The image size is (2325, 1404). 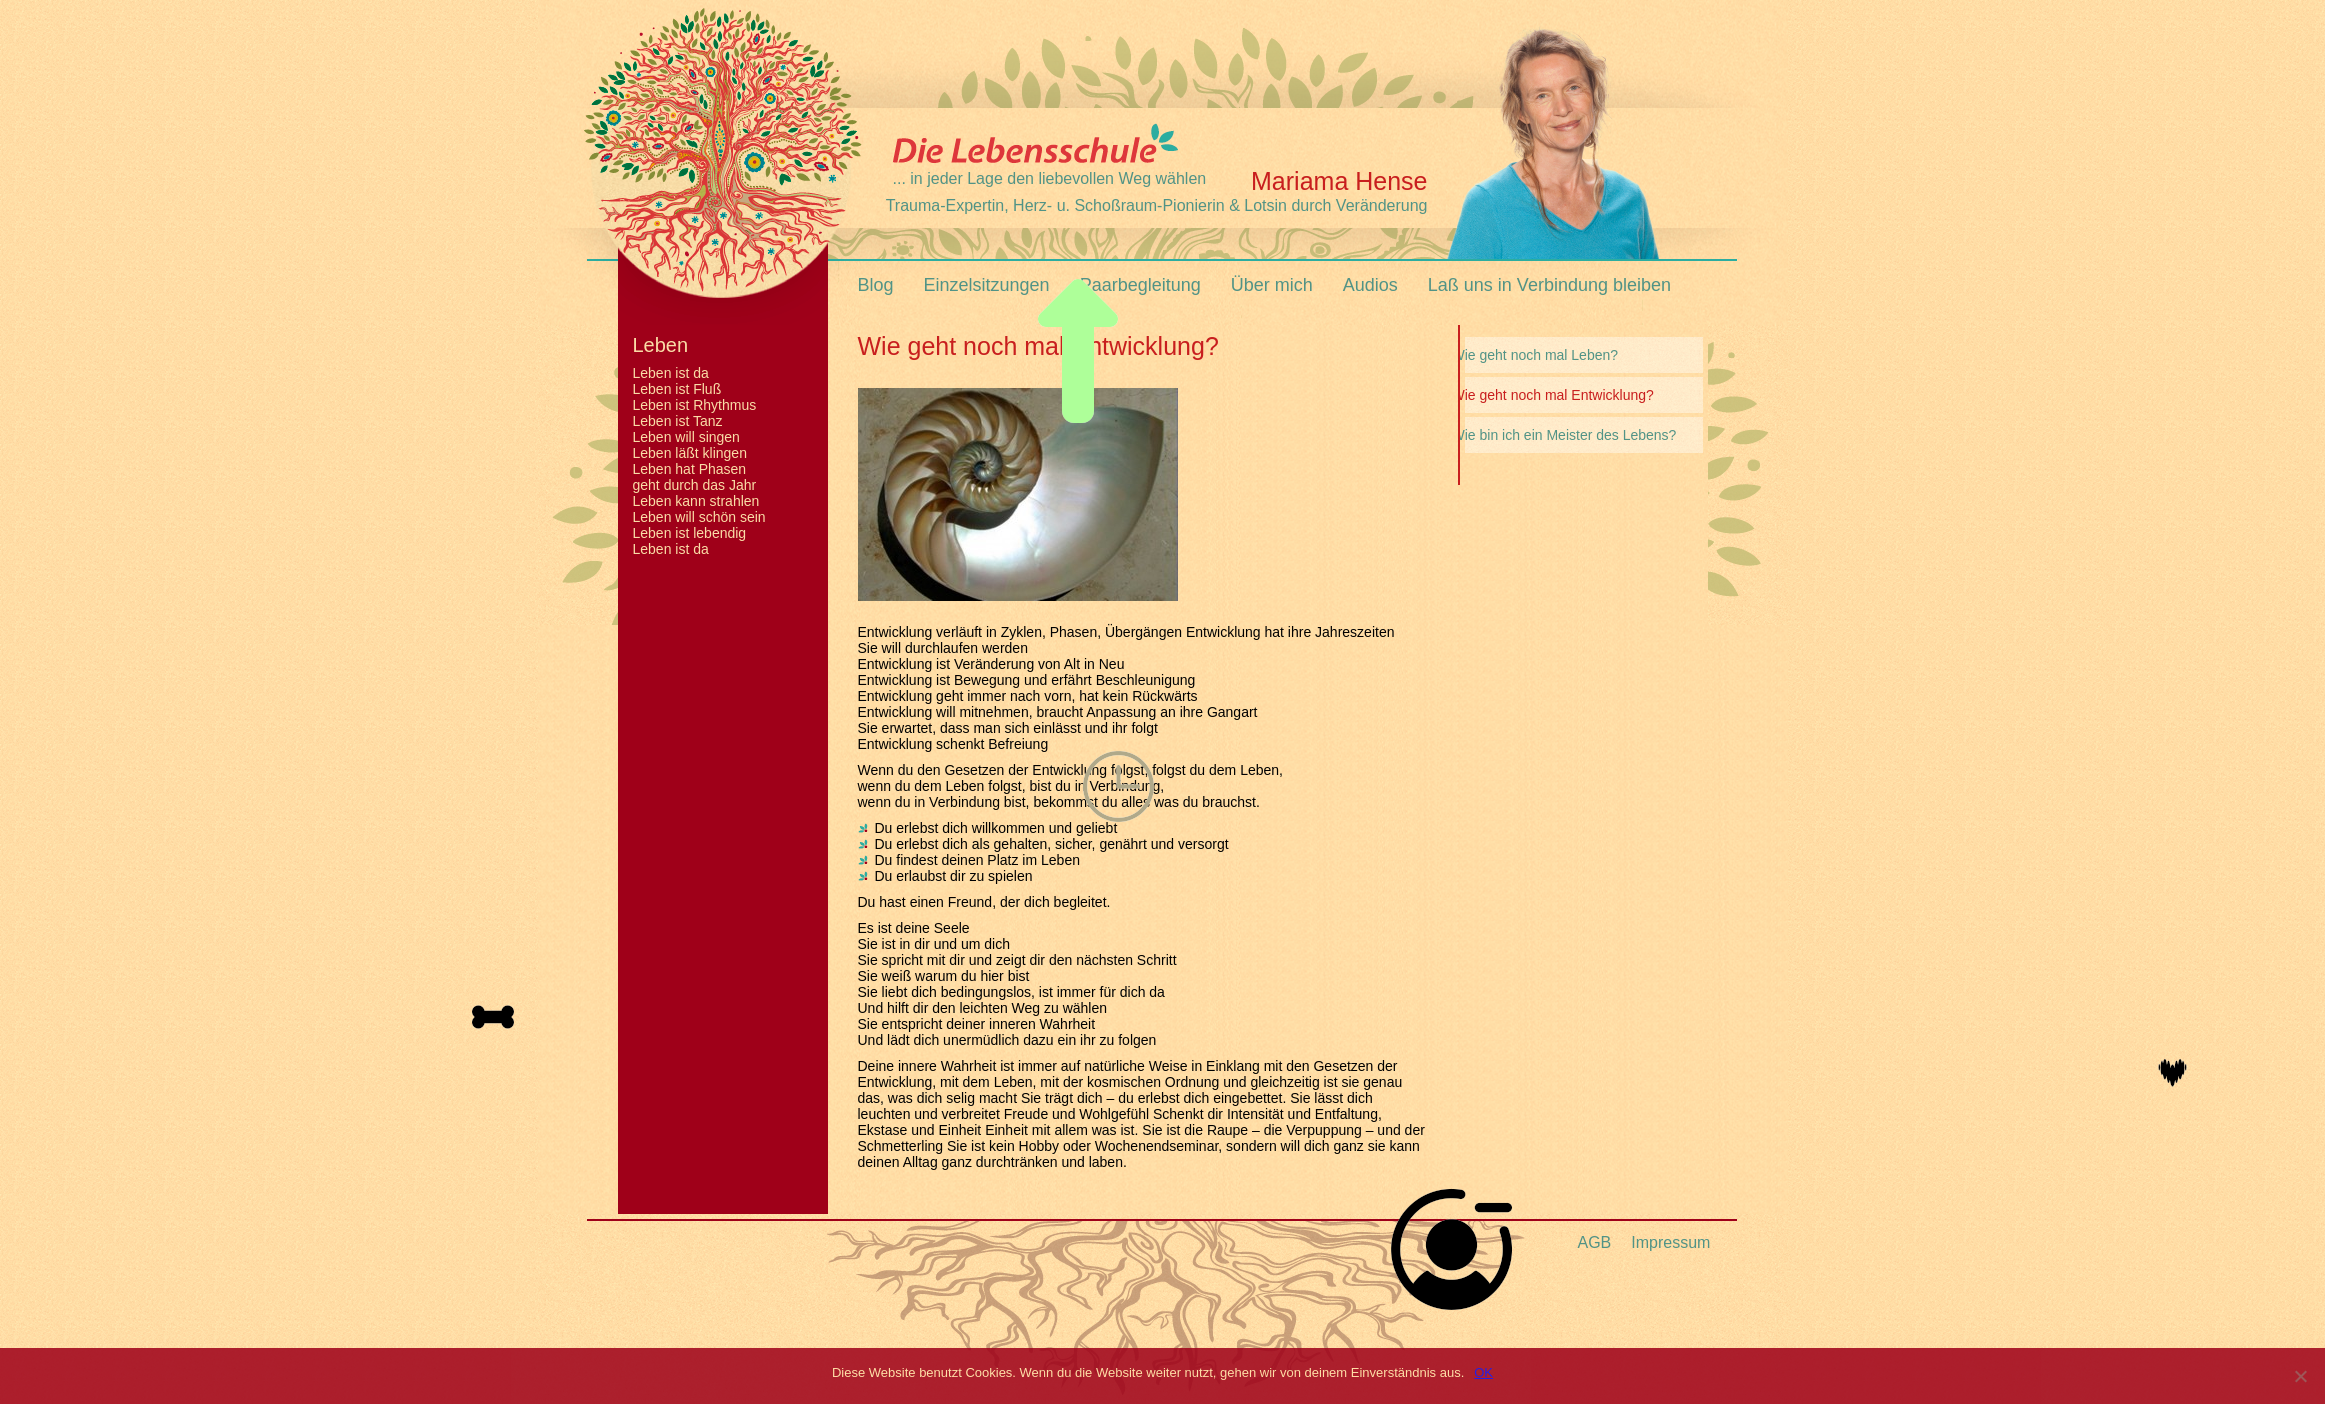 What do you see at coordinates (493, 1017) in the screenshot?
I see `access pet-related features or settings` at bounding box center [493, 1017].